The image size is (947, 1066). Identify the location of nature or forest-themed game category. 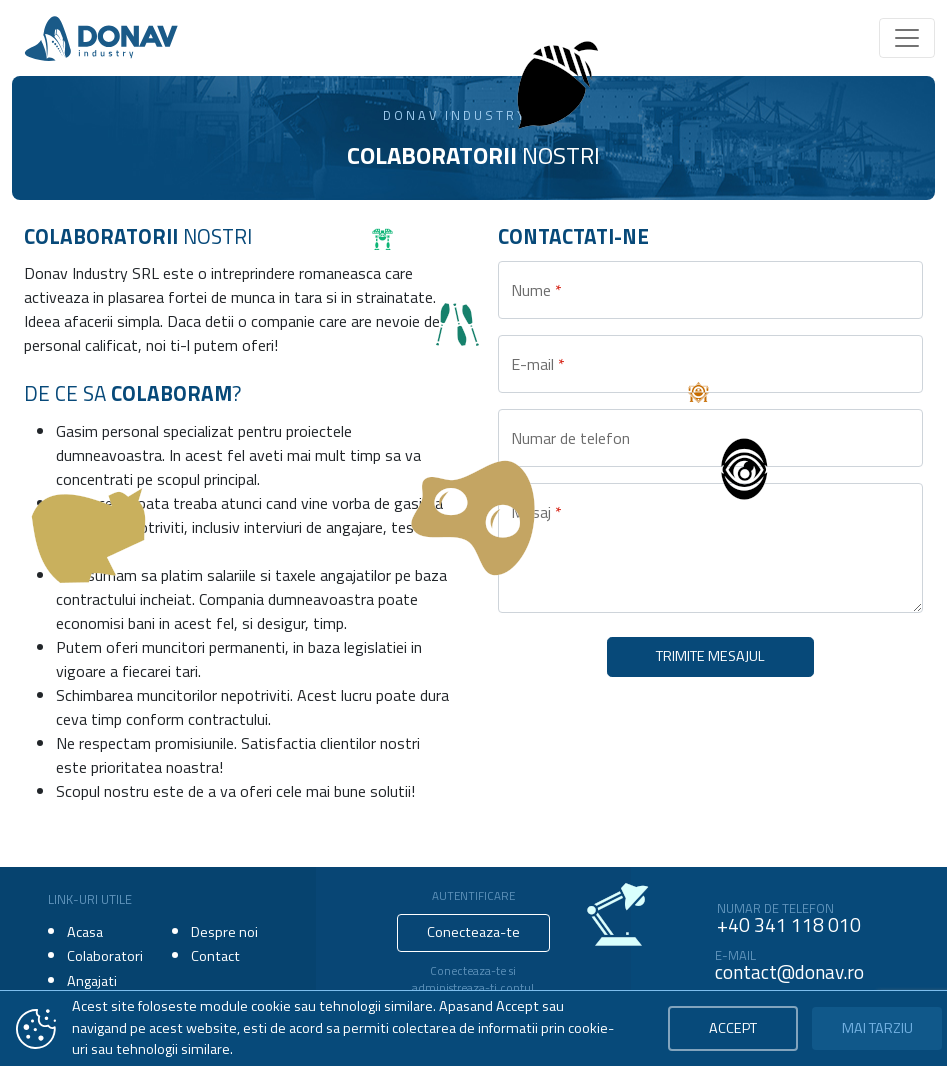
(556, 85).